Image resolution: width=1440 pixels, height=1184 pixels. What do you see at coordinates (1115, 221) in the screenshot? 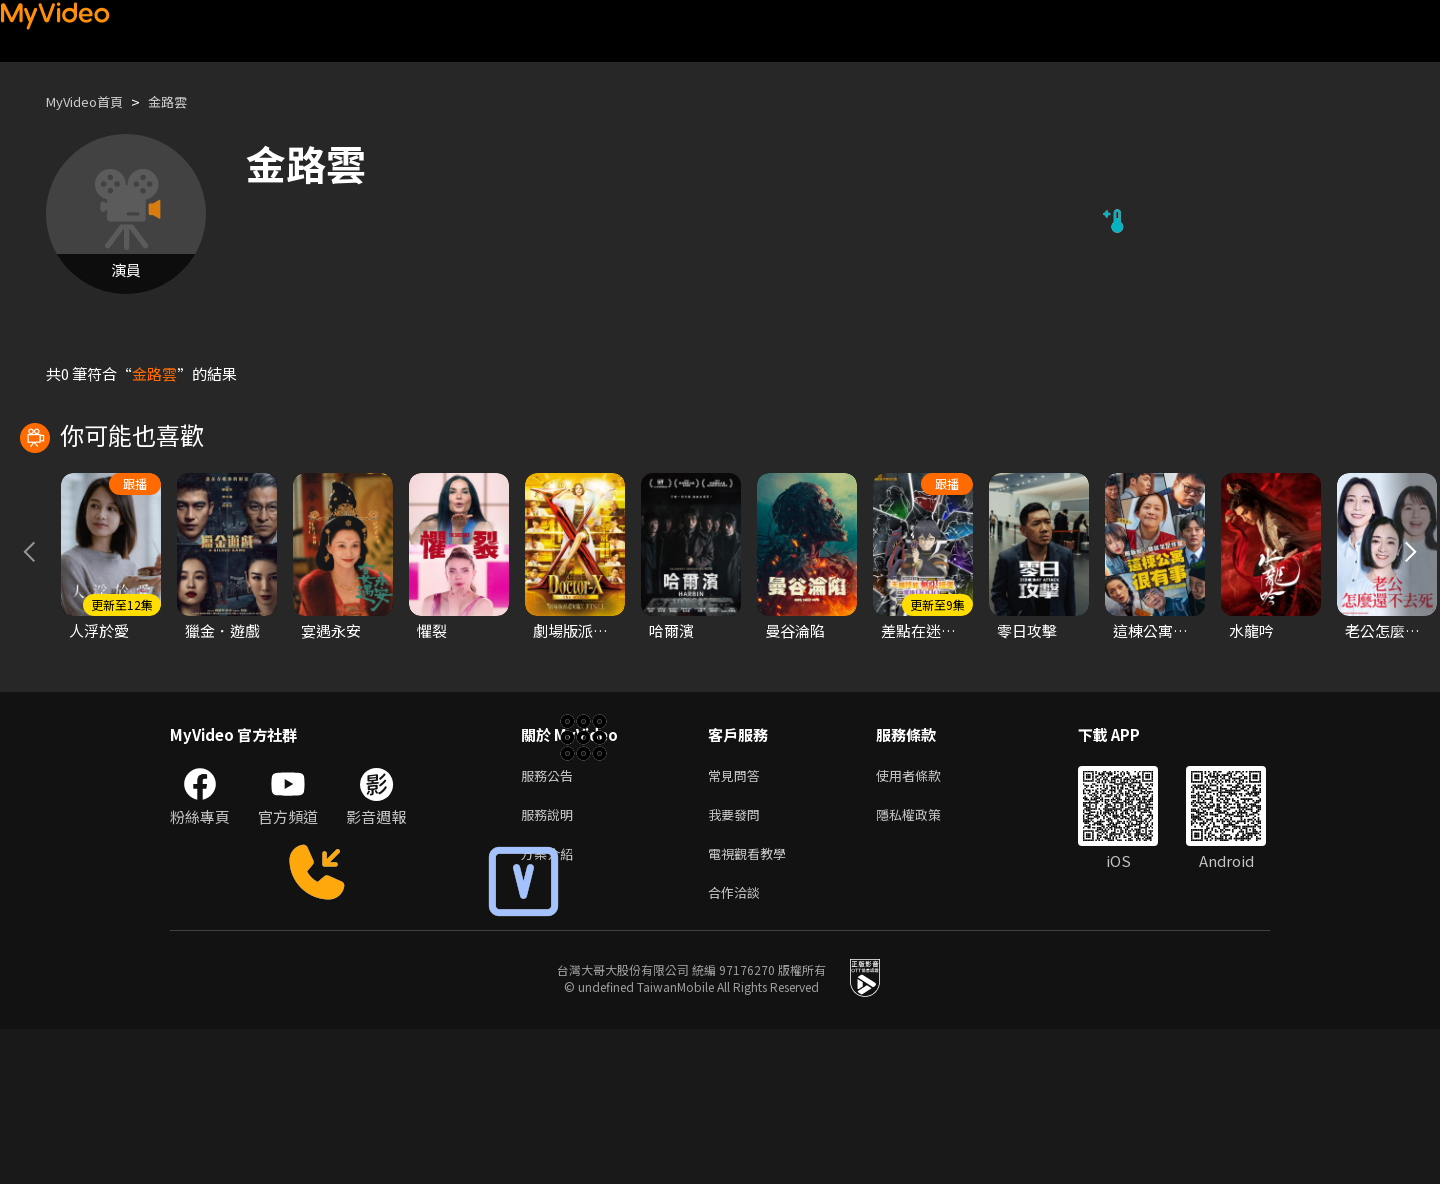
I see `increase temperature setting` at bounding box center [1115, 221].